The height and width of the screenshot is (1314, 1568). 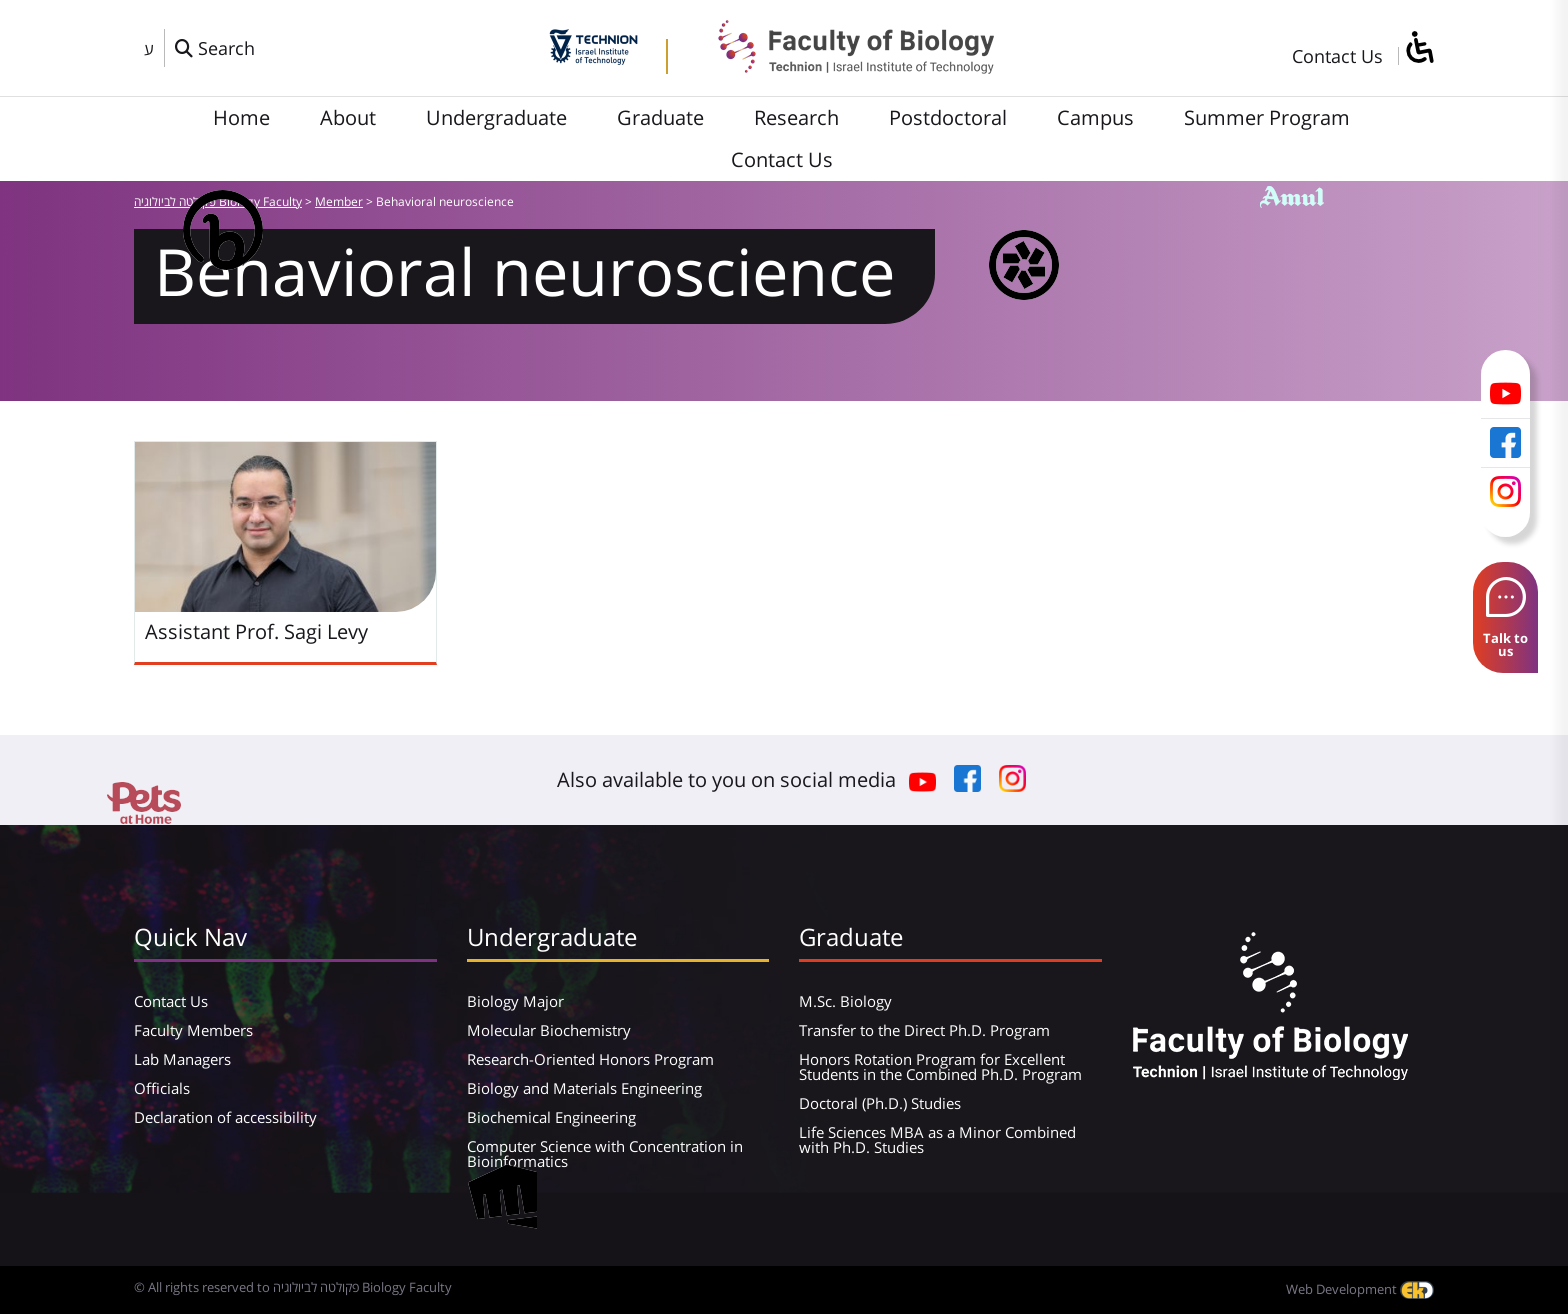 What do you see at coordinates (144, 803) in the screenshot?
I see `visit the Pets at Home website or app` at bounding box center [144, 803].